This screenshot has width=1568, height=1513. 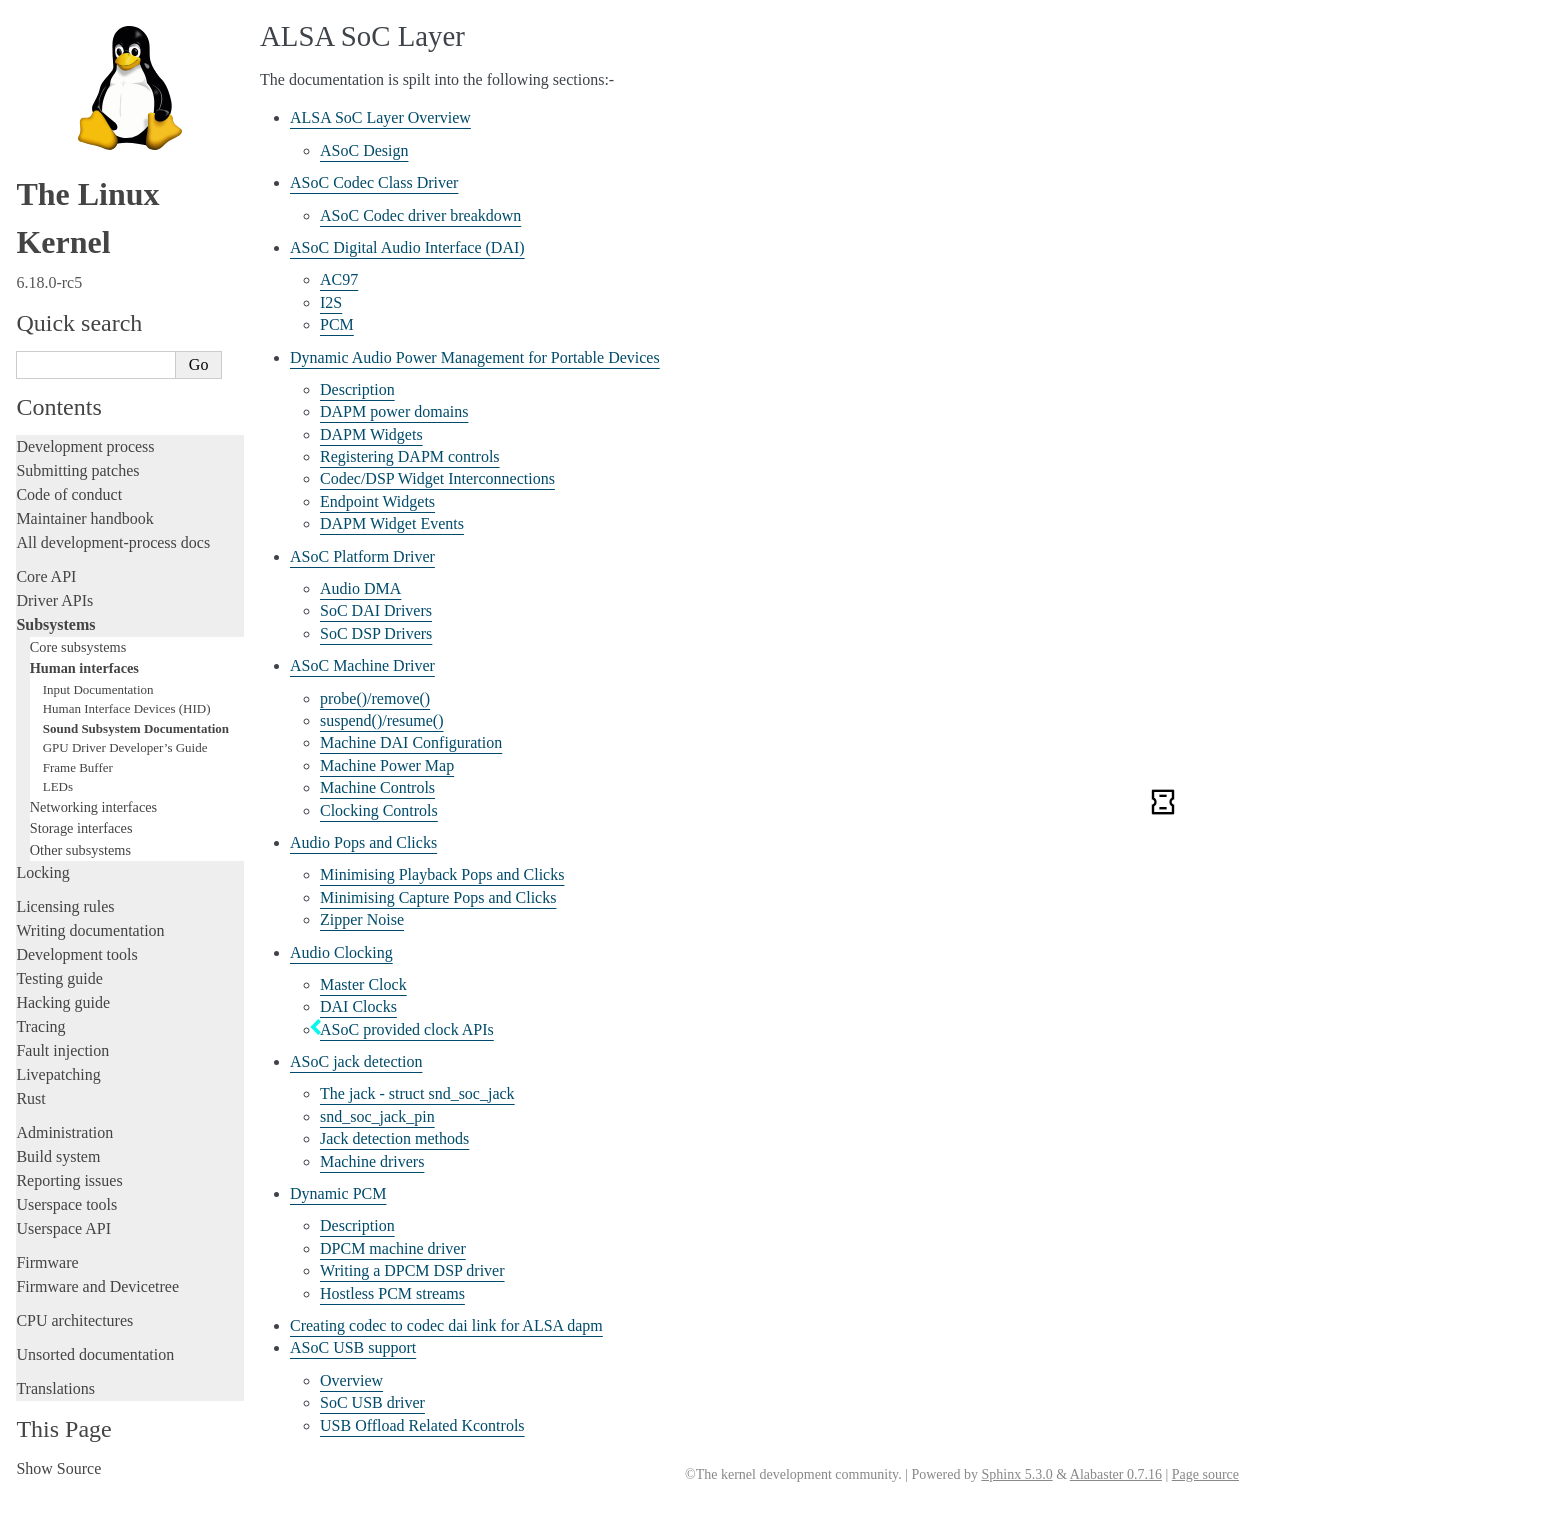 I want to click on view available coupons or discounts, so click(x=1163, y=802).